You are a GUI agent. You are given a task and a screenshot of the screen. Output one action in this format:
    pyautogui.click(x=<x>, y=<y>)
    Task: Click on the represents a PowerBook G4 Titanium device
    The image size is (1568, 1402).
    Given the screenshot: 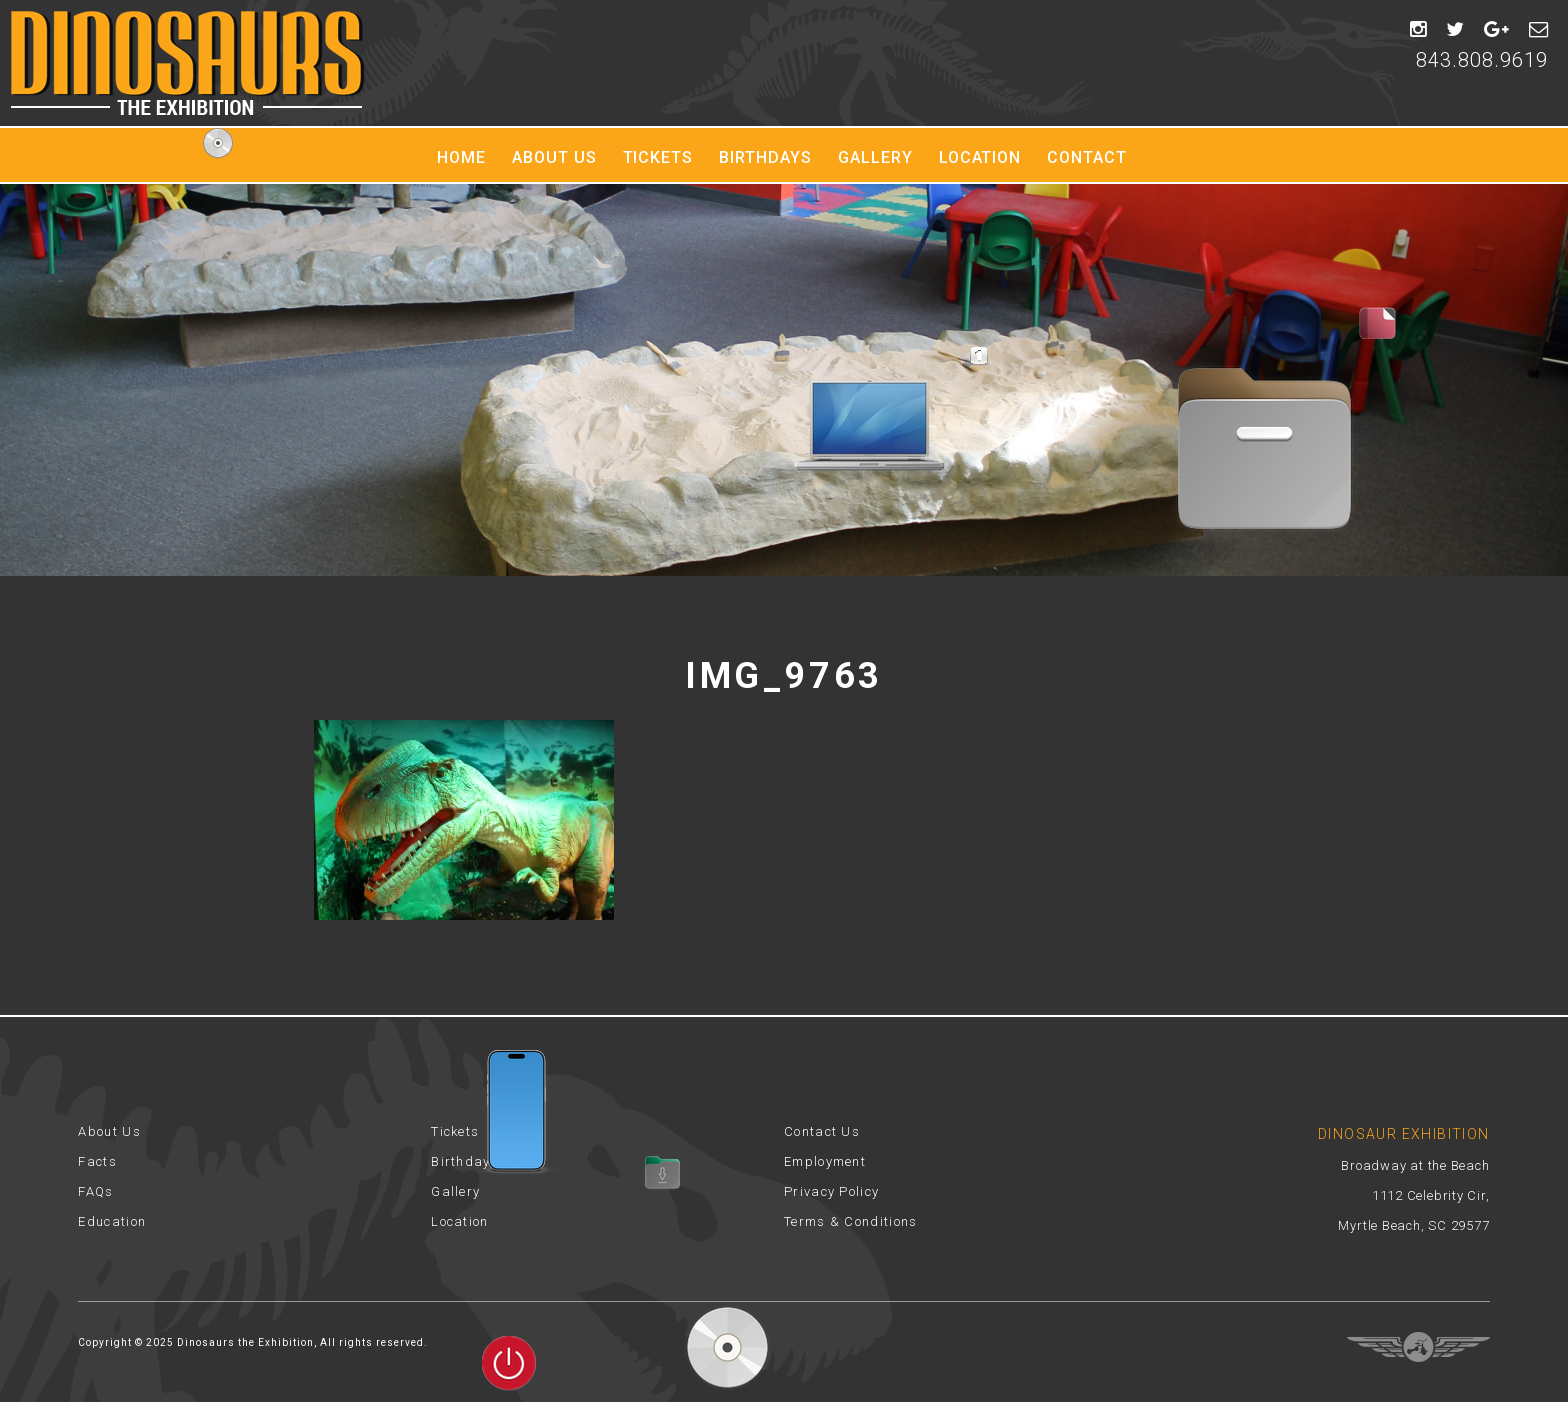 What is the action you would take?
    pyautogui.click(x=869, y=420)
    